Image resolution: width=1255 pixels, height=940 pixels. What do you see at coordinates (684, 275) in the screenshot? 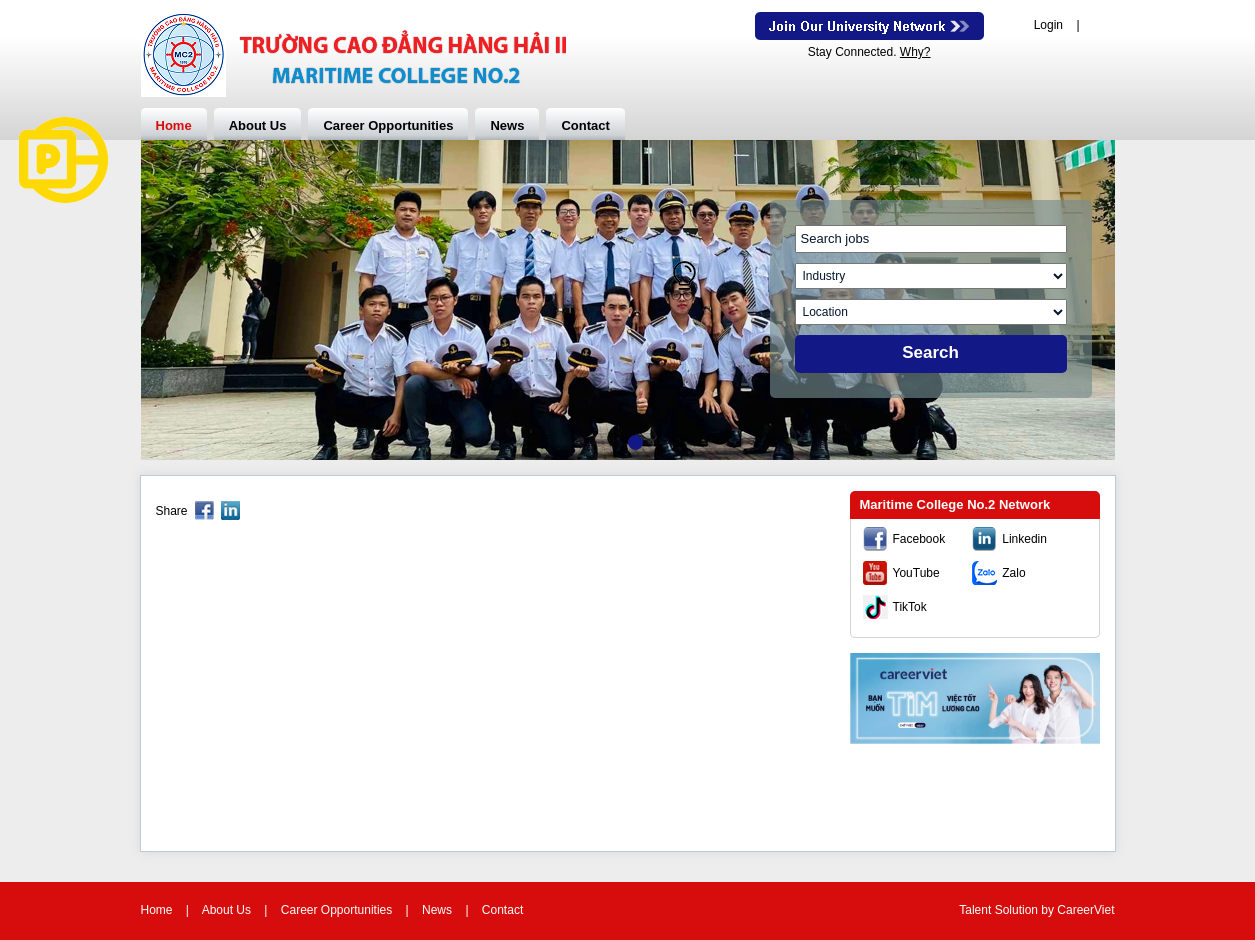
I see `view tips or helpful suggestions` at bounding box center [684, 275].